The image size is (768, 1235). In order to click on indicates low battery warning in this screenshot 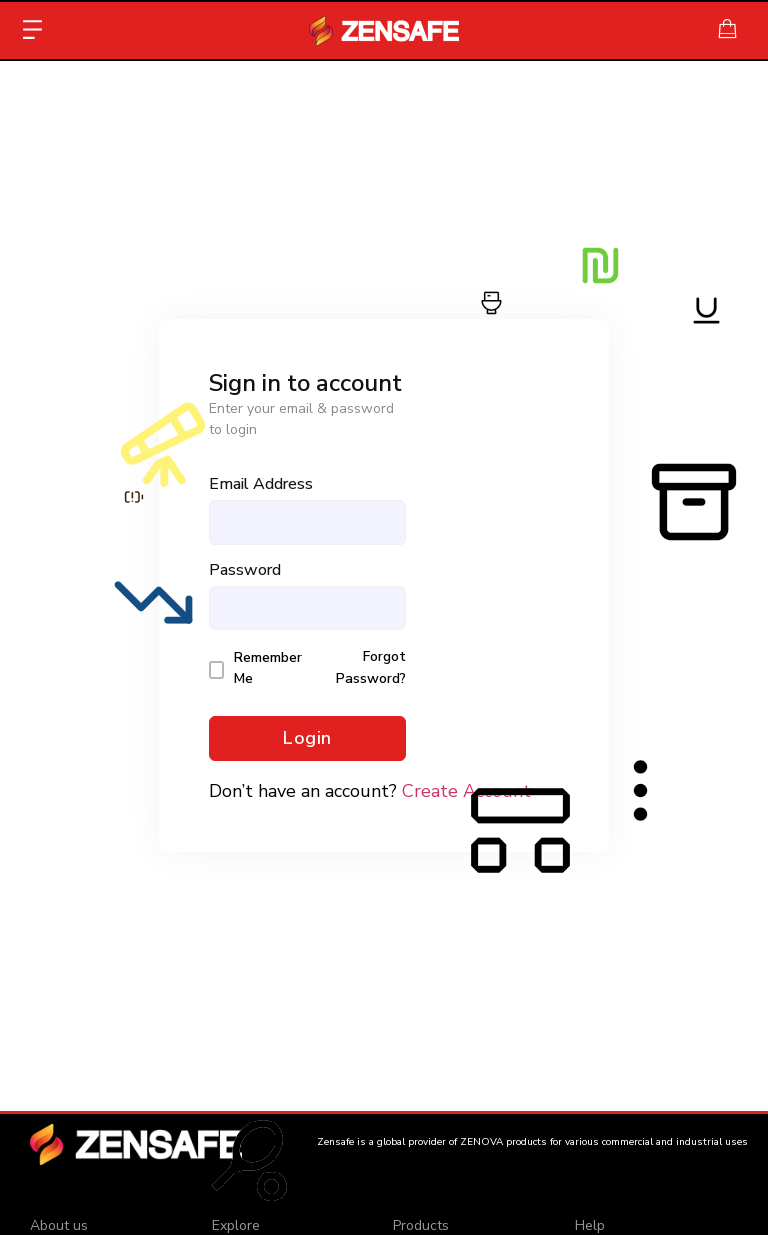, I will do `click(134, 497)`.